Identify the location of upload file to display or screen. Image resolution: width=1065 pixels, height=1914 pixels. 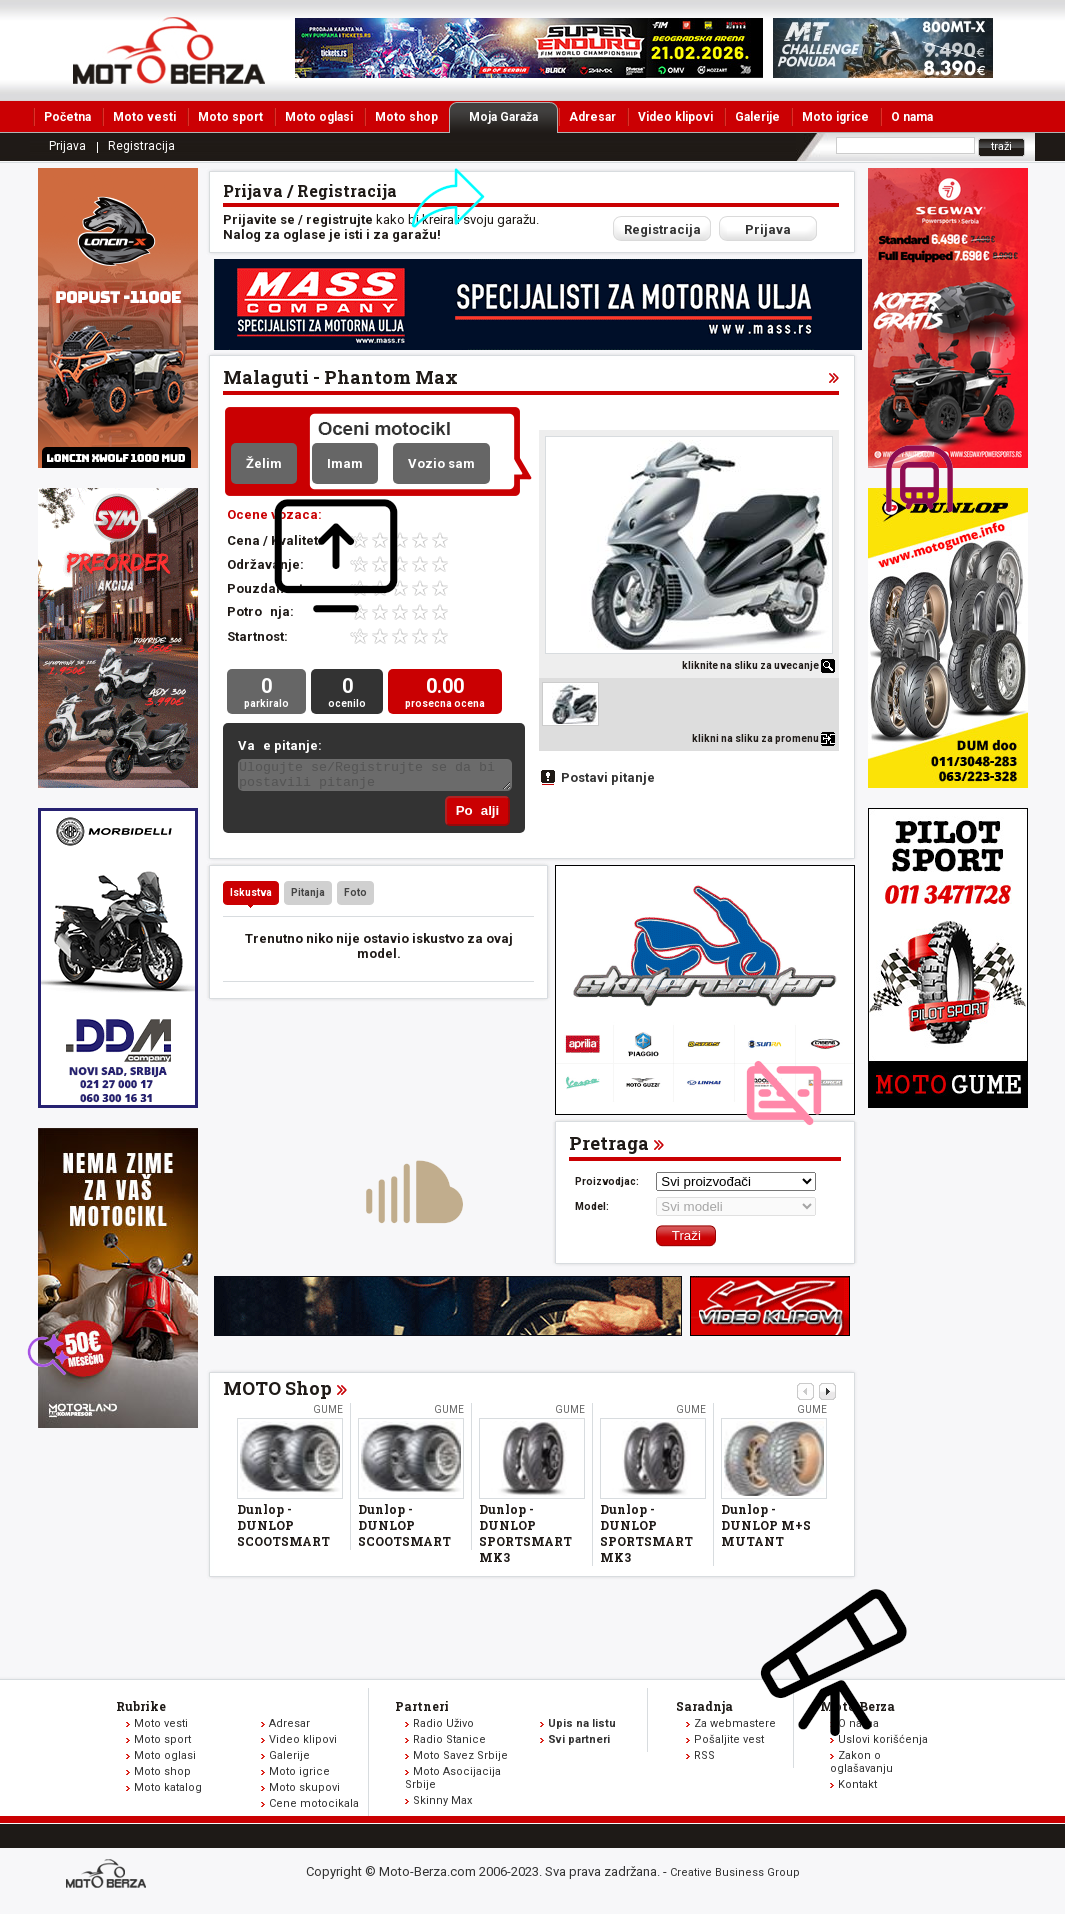
(336, 551).